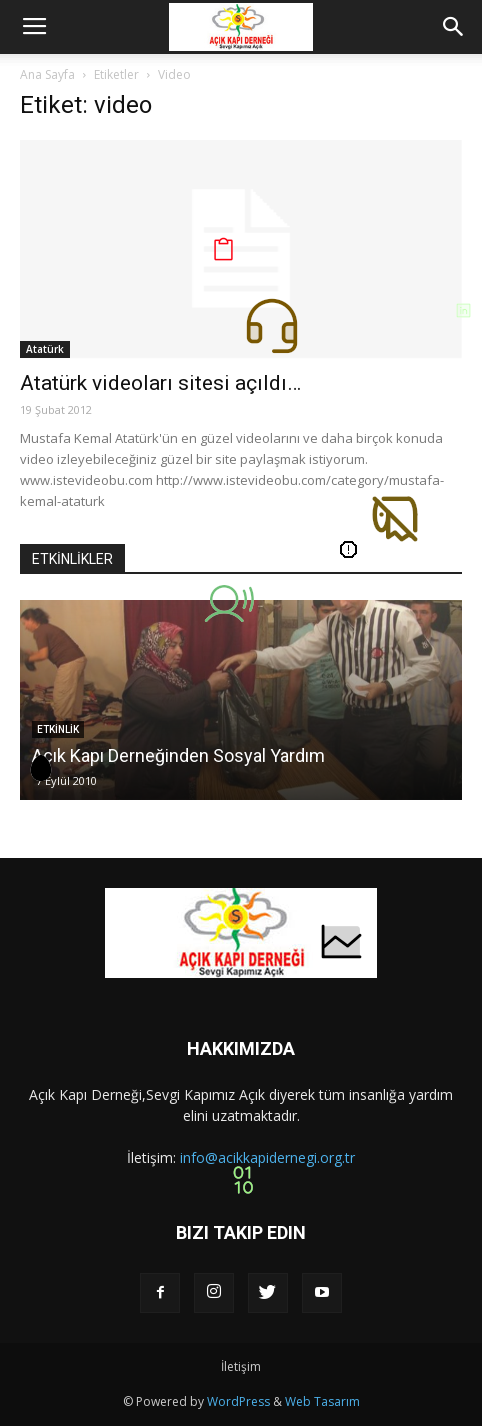 The height and width of the screenshot is (1426, 482). I want to click on copy to clipboard, so click(223, 249).